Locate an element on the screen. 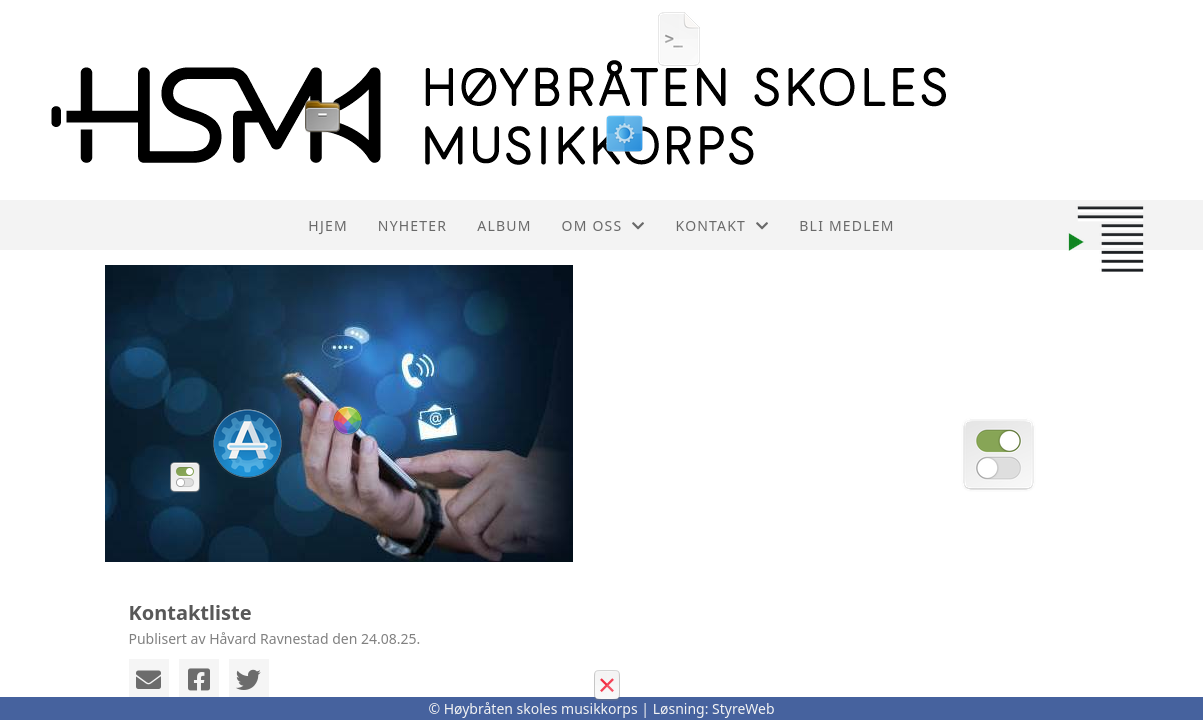 Image resolution: width=1203 pixels, height=720 pixels. open software properties and driver settings is located at coordinates (247, 443).